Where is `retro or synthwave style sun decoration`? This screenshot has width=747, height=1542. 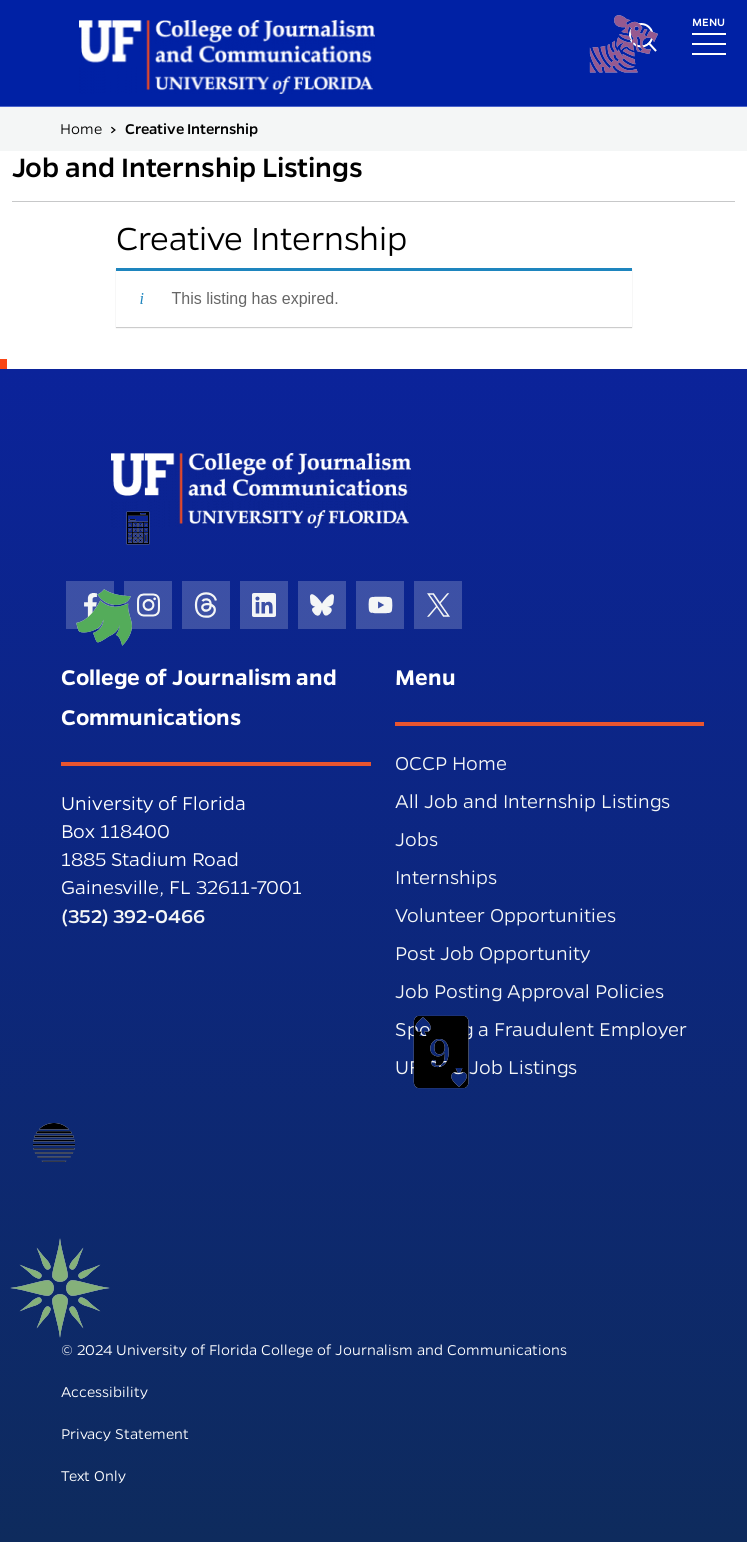 retro or synthwave style sun decoration is located at coordinates (54, 1144).